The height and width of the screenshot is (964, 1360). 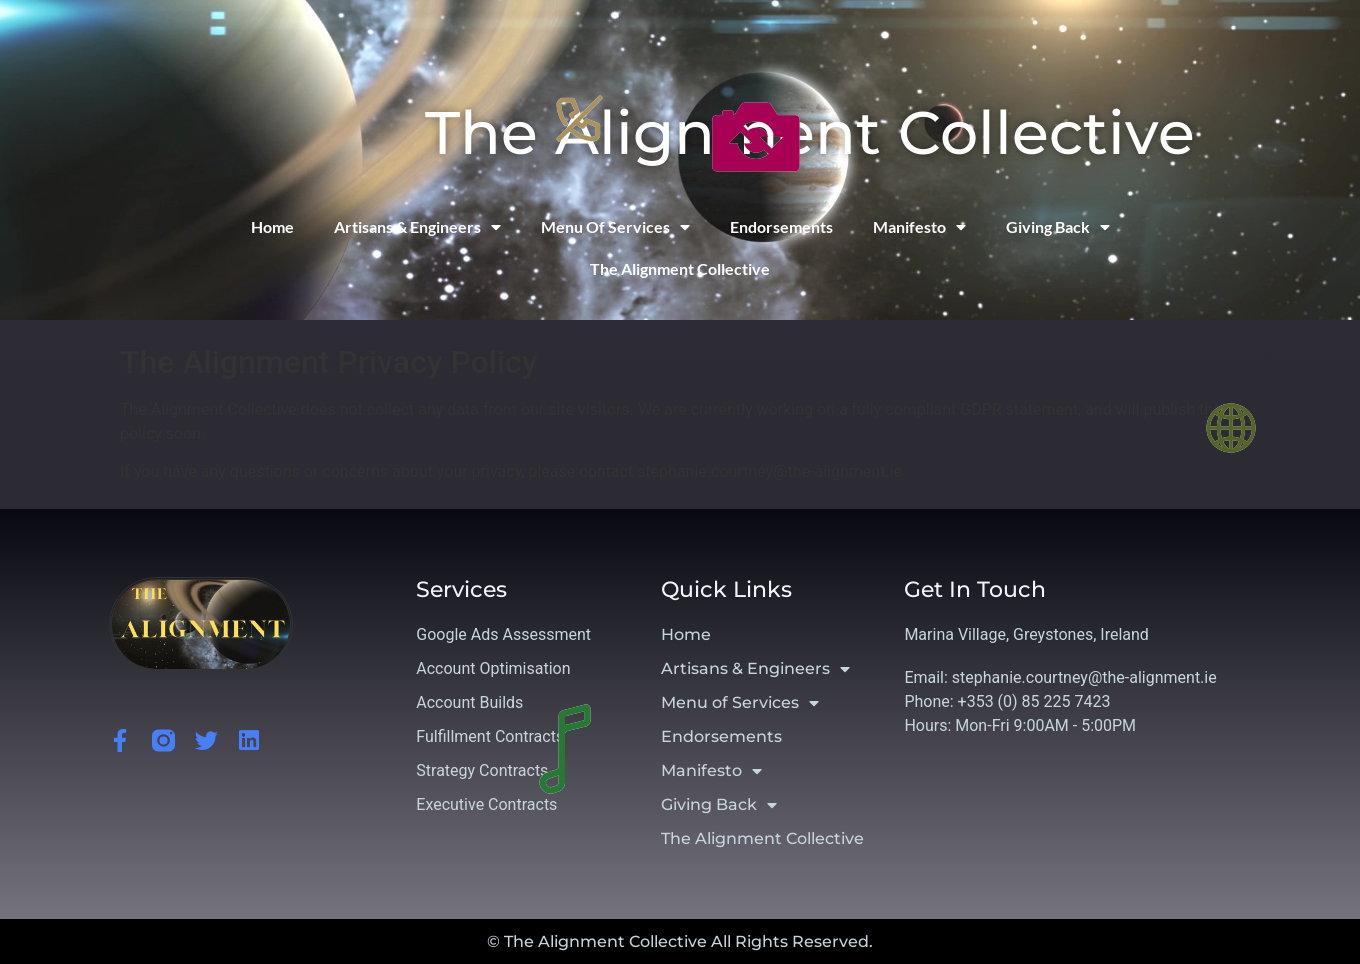 I want to click on end or decline a phone call, so click(x=579, y=118).